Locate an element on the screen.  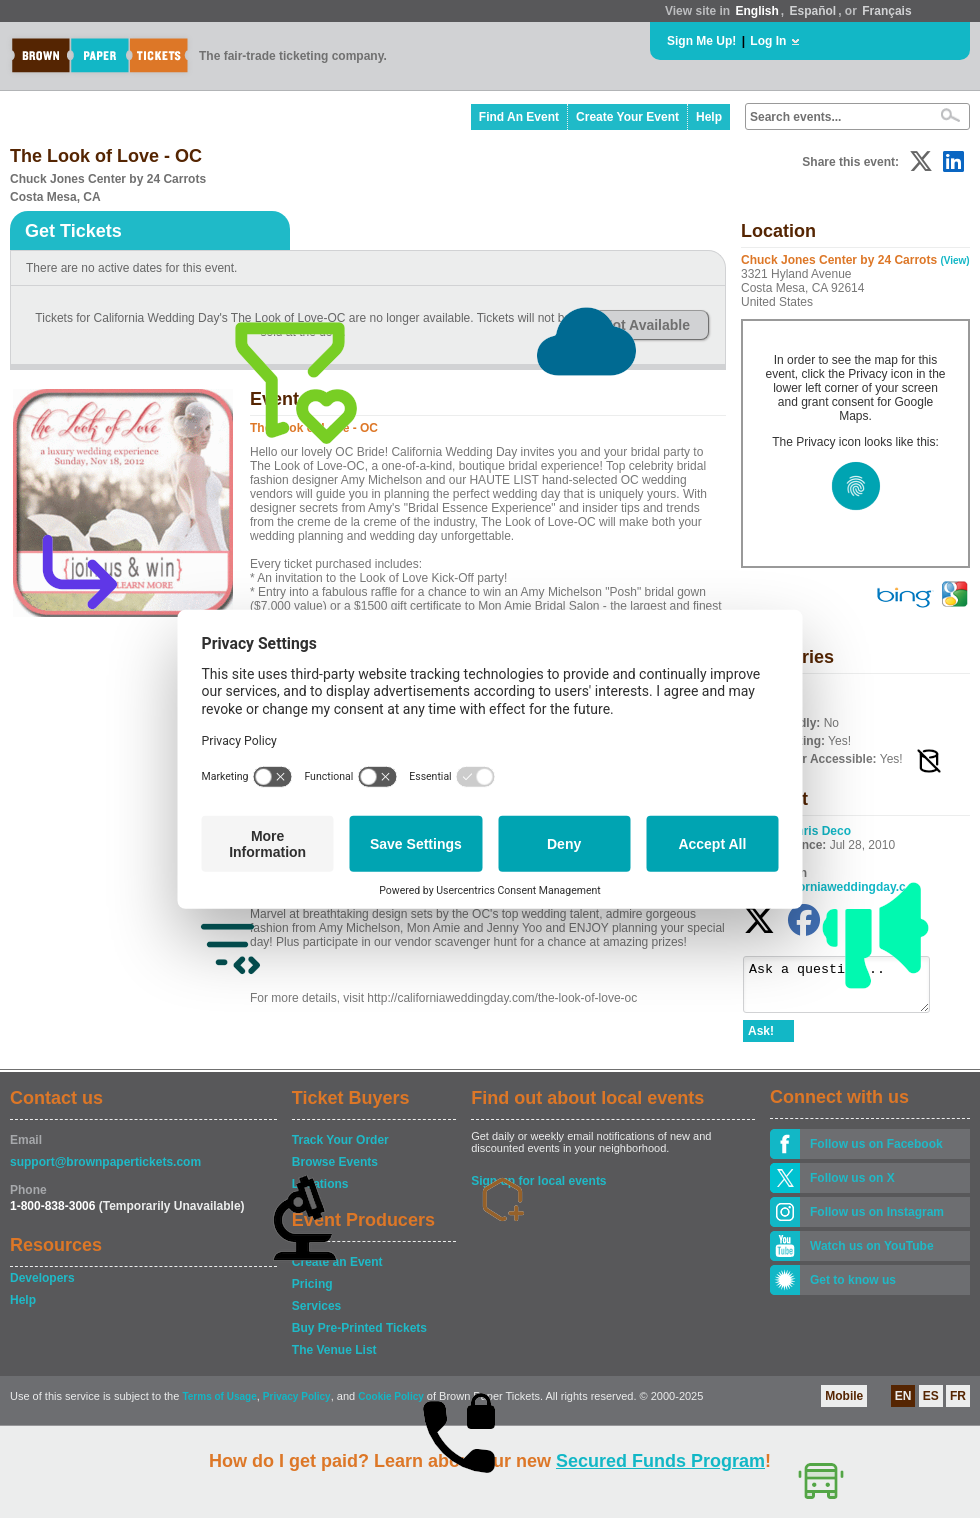
view public transit options is located at coordinates (821, 1481).